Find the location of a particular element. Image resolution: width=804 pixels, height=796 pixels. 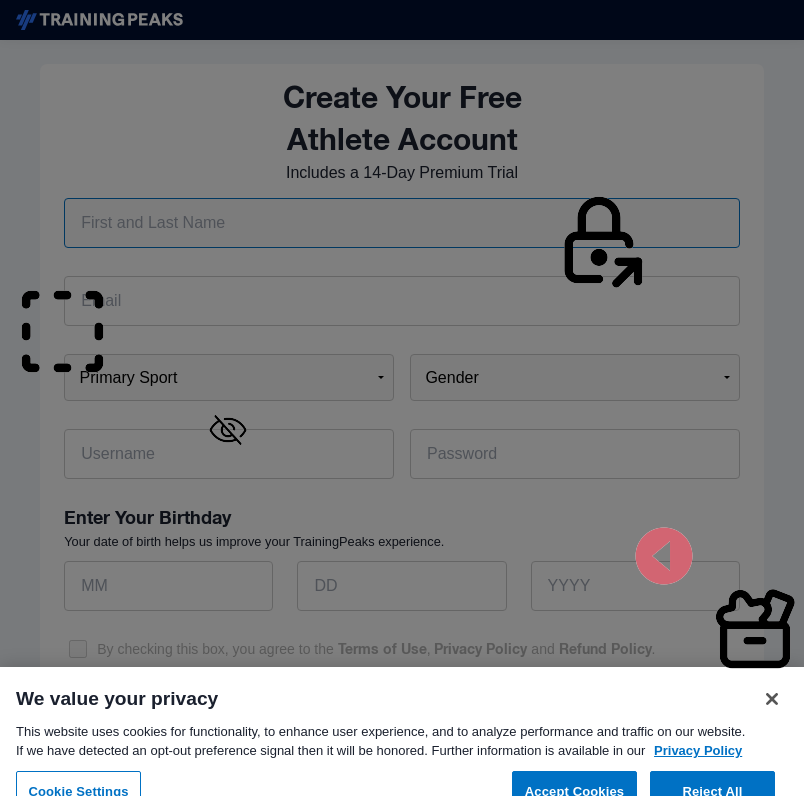

create a selection area or marquee tool is located at coordinates (62, 331).